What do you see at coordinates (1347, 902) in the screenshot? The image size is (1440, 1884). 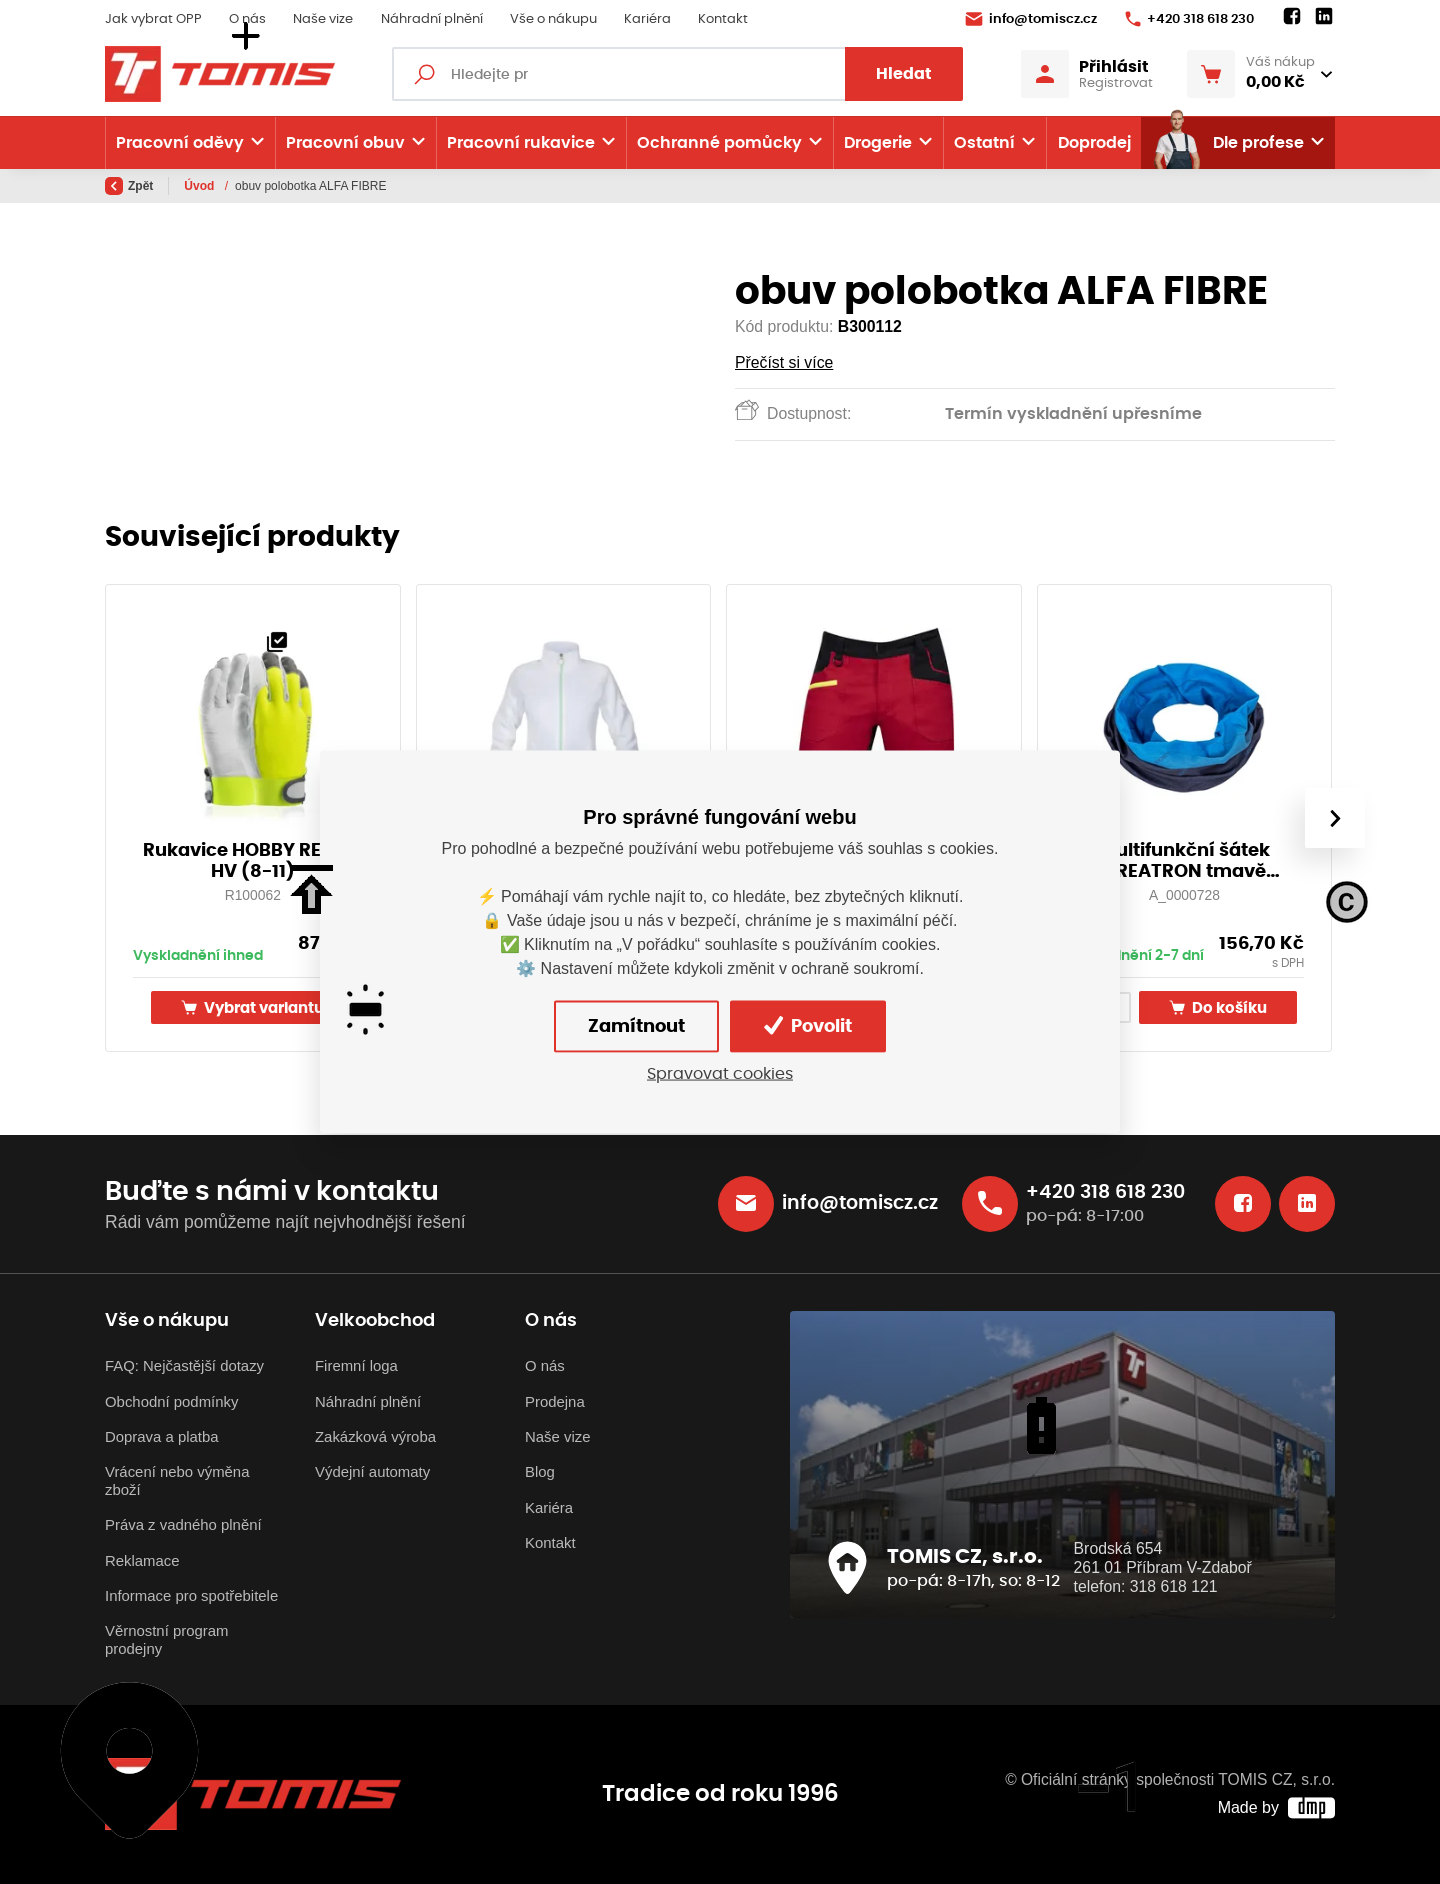 I see `indicates copyrighted content` at bounding box center [1347, 902].